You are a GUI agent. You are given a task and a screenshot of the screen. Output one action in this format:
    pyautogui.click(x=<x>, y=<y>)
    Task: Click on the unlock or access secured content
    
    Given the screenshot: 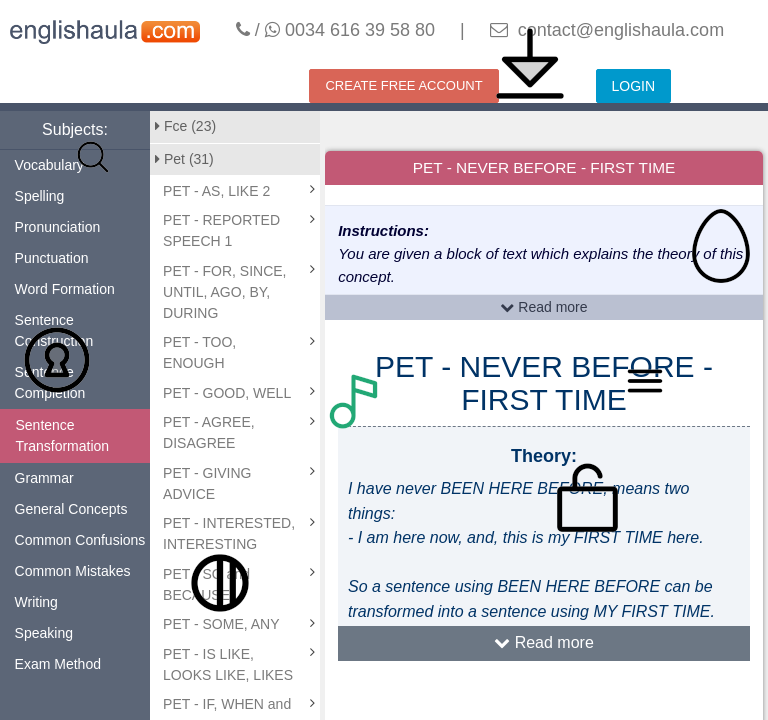 What is the action you would take?
    pyautogui.click(x=587, y=501)
    